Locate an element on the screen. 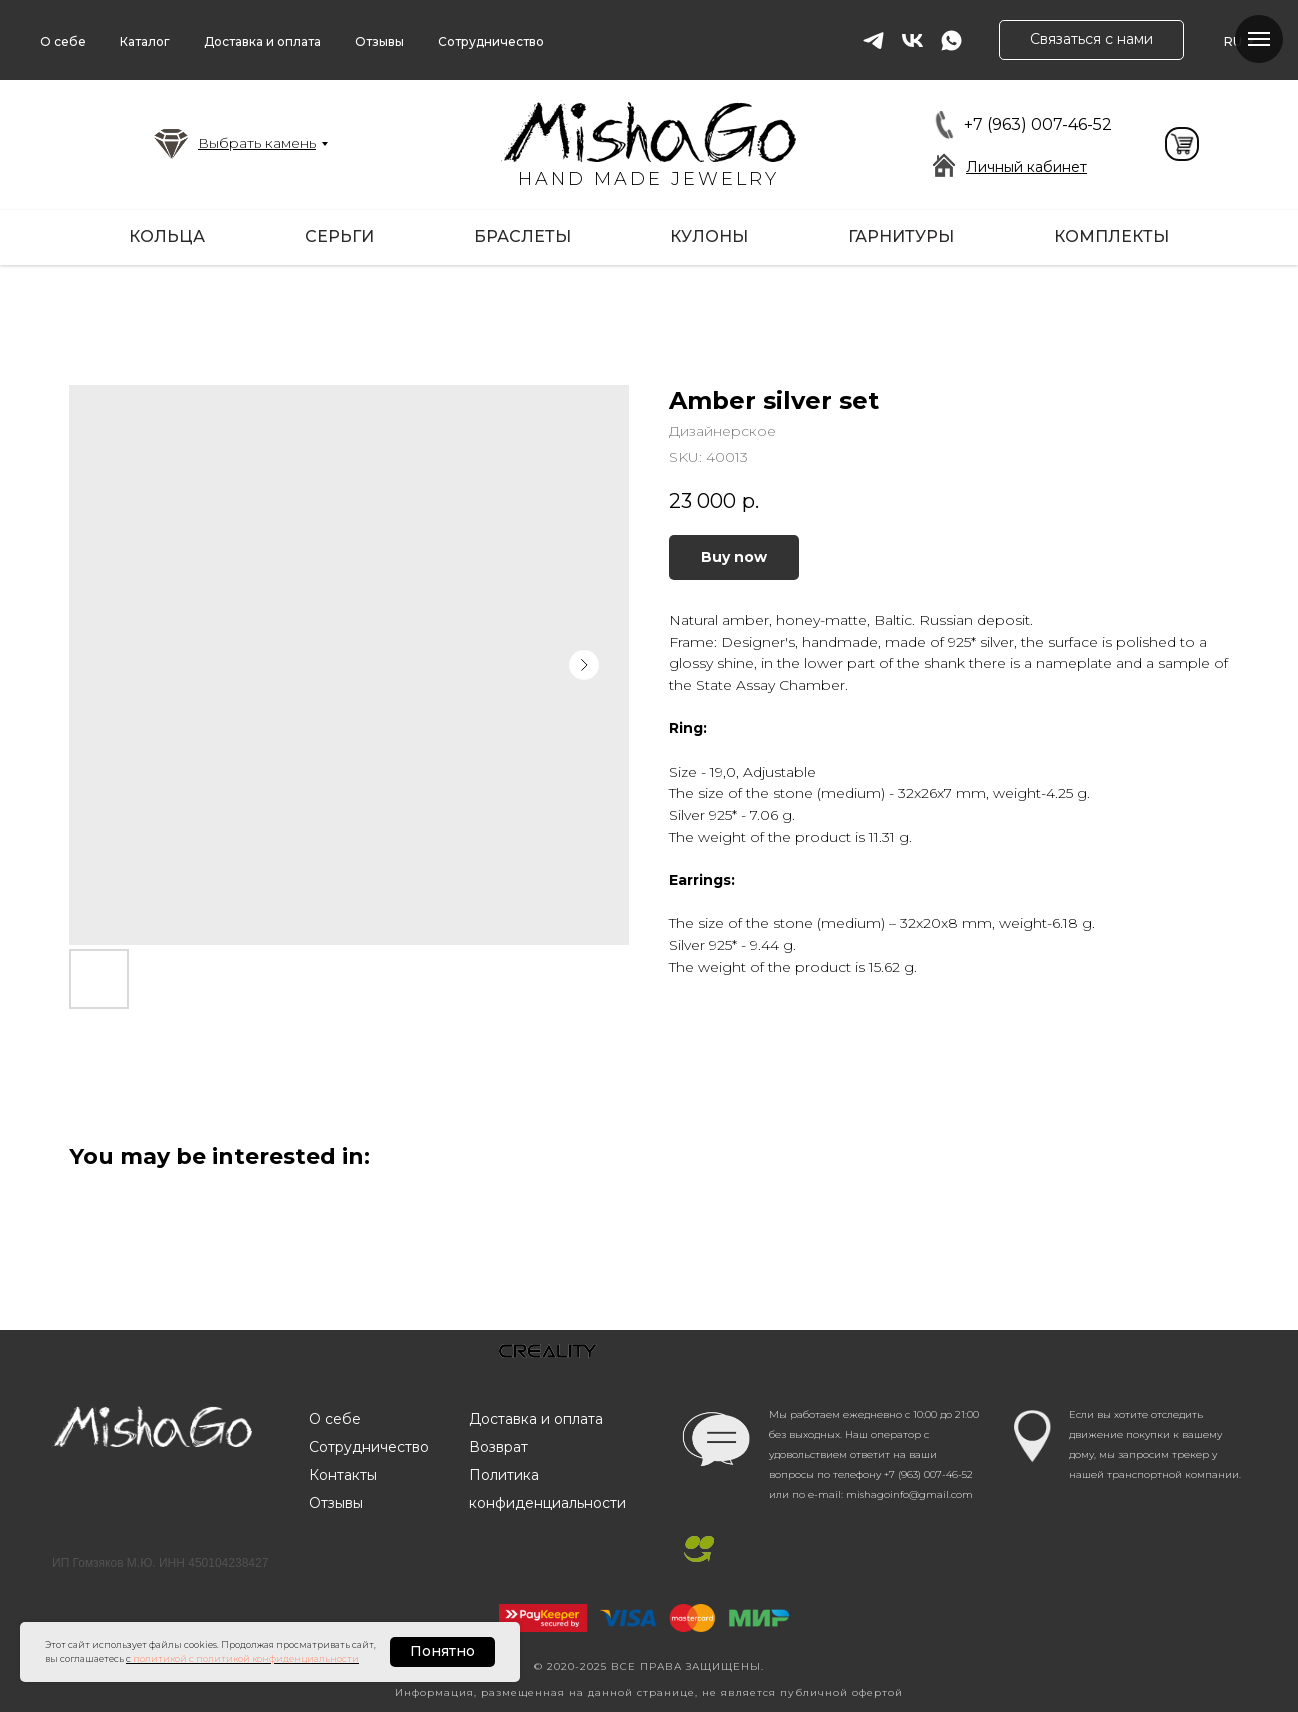 Image resolution: width=1298 pixels, height=1712 pixels. open the iFood delivery app is located at coordinates (699, 1549).